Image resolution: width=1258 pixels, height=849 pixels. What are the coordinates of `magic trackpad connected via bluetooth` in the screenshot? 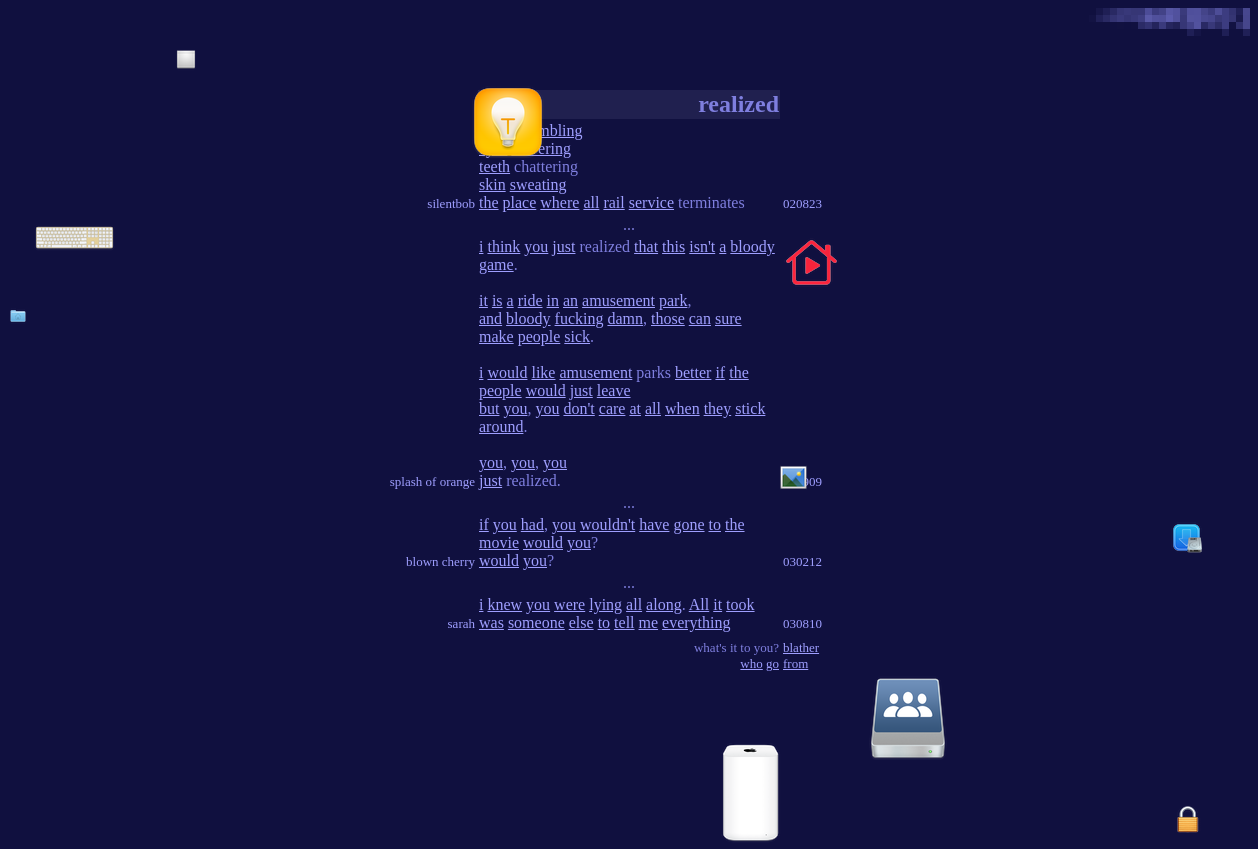 It's located at (186, 60).